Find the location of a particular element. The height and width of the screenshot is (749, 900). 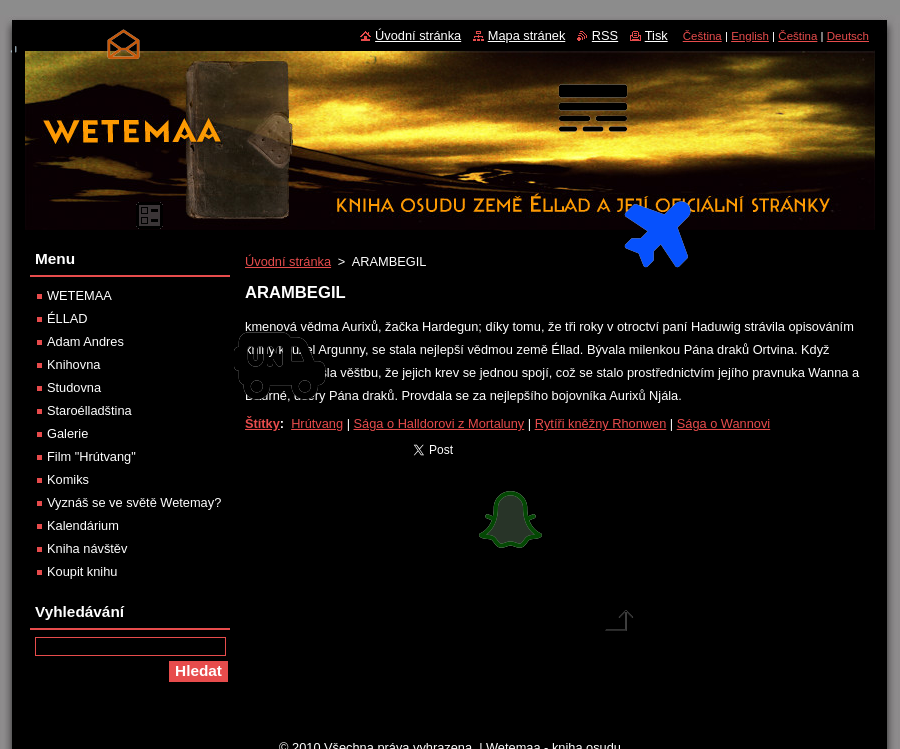

indicates united nations humanitarian aid delivery is located at coordinates (282, 366).